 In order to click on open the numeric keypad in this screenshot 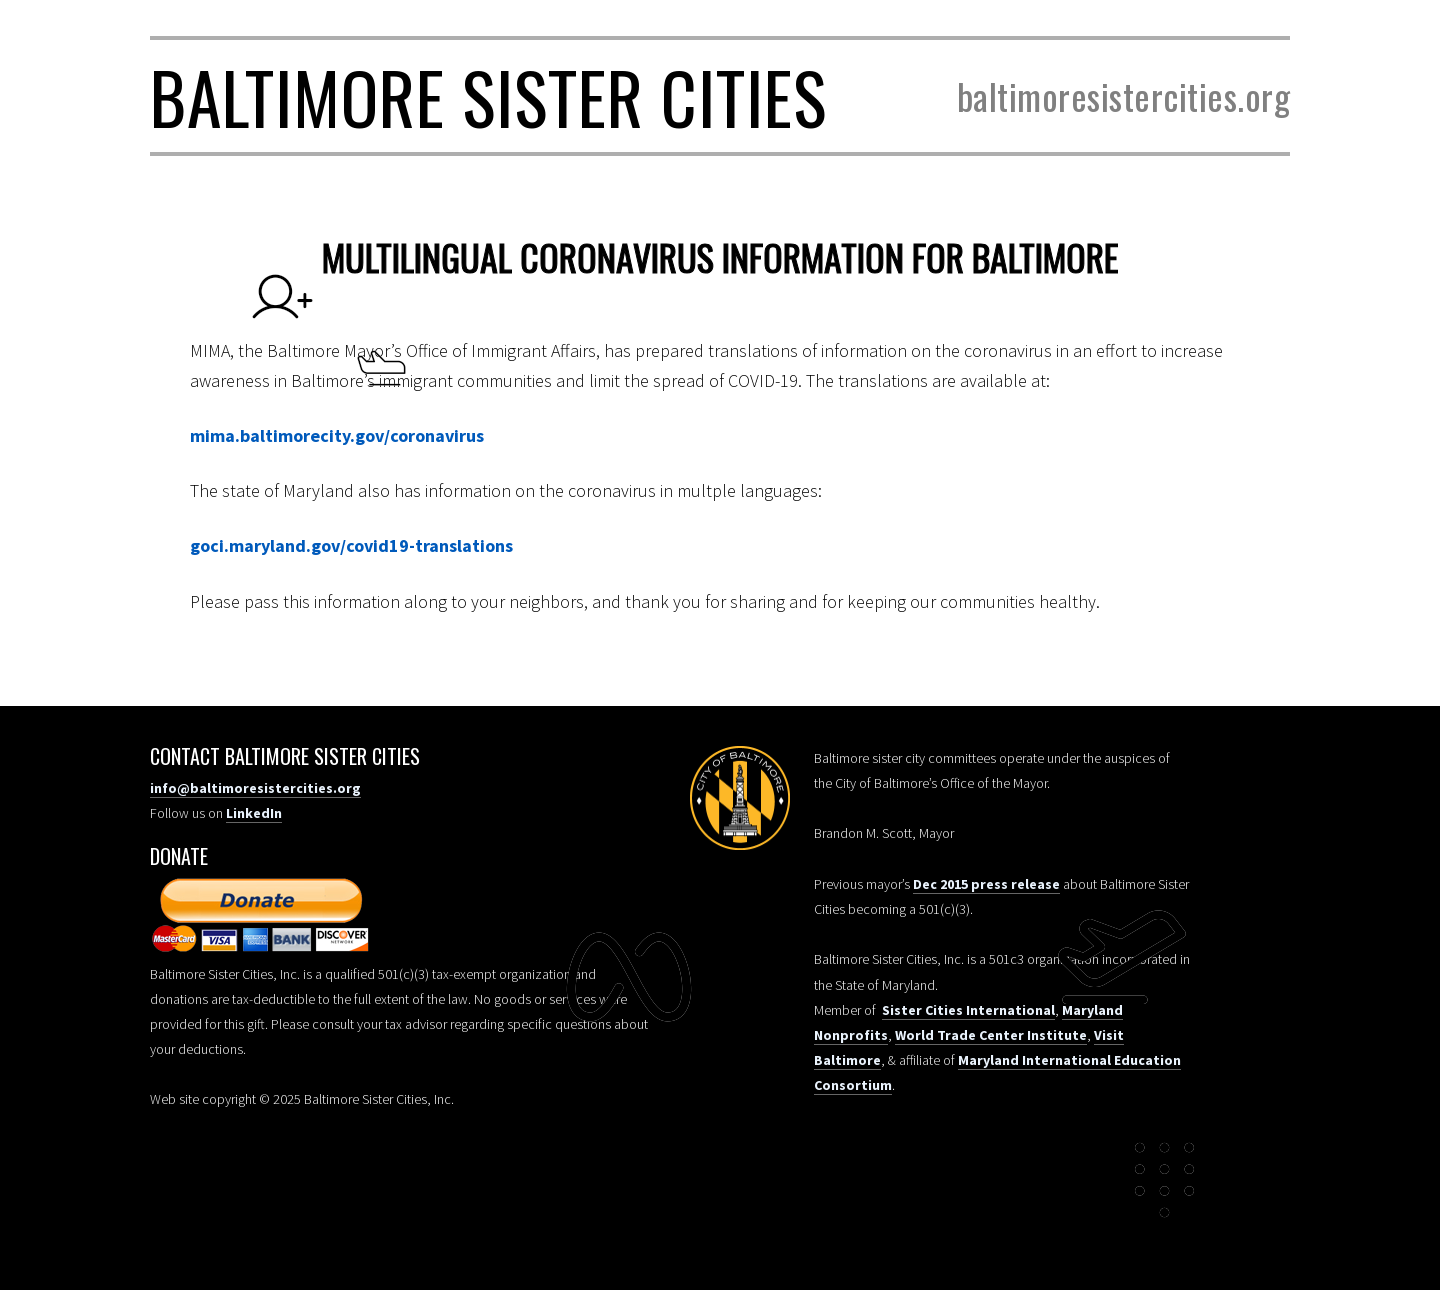, I will do `click(1164, 1178)`.